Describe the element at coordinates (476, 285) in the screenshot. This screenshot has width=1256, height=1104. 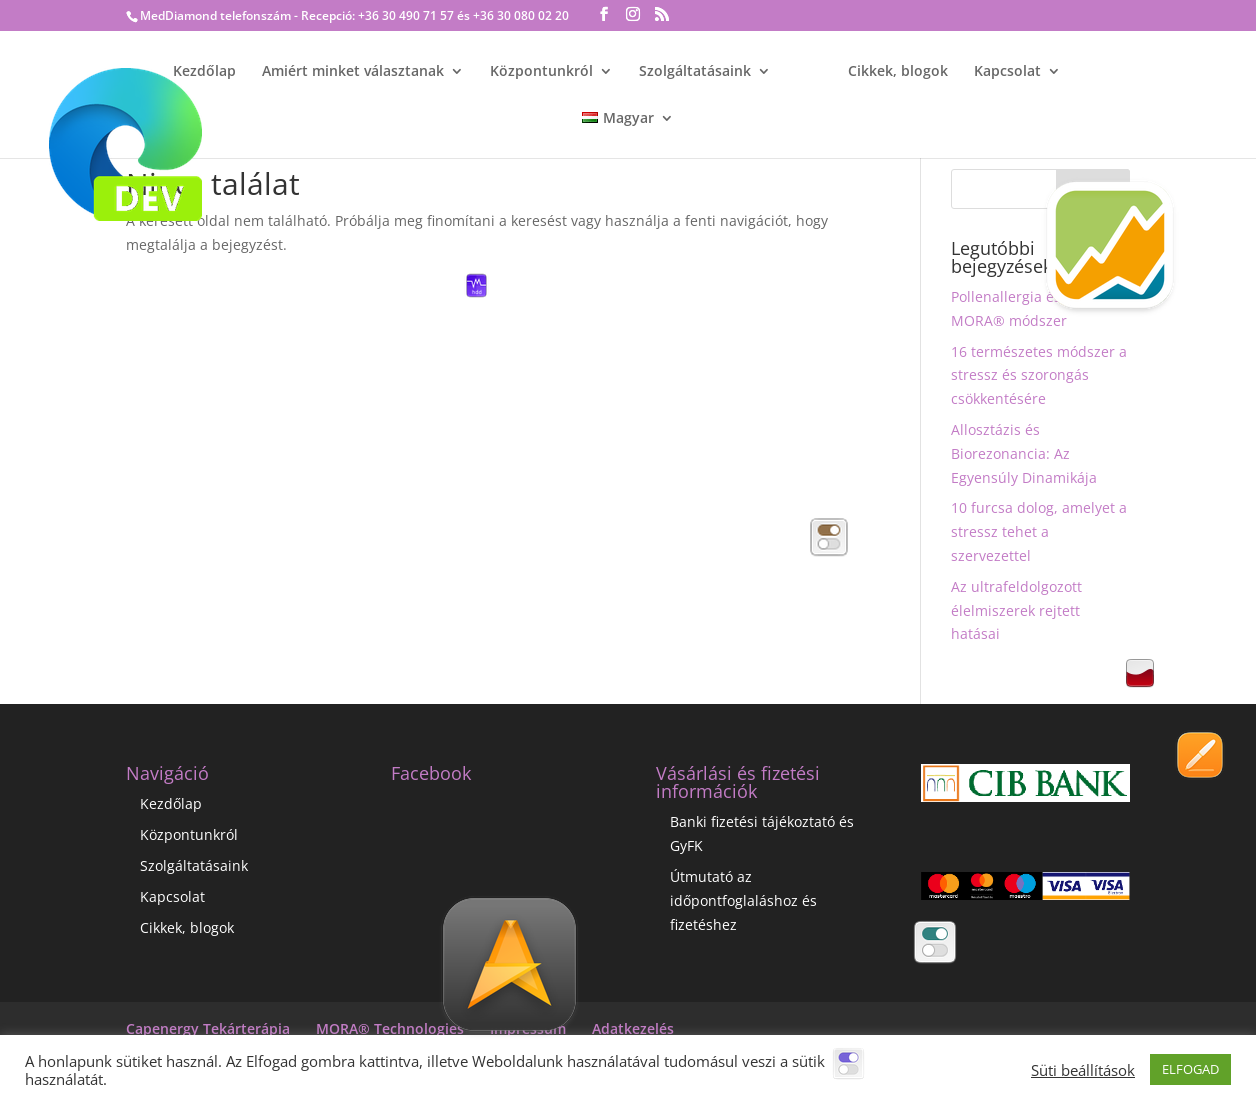
I see `virtualbox hard disk drive file` at that location.